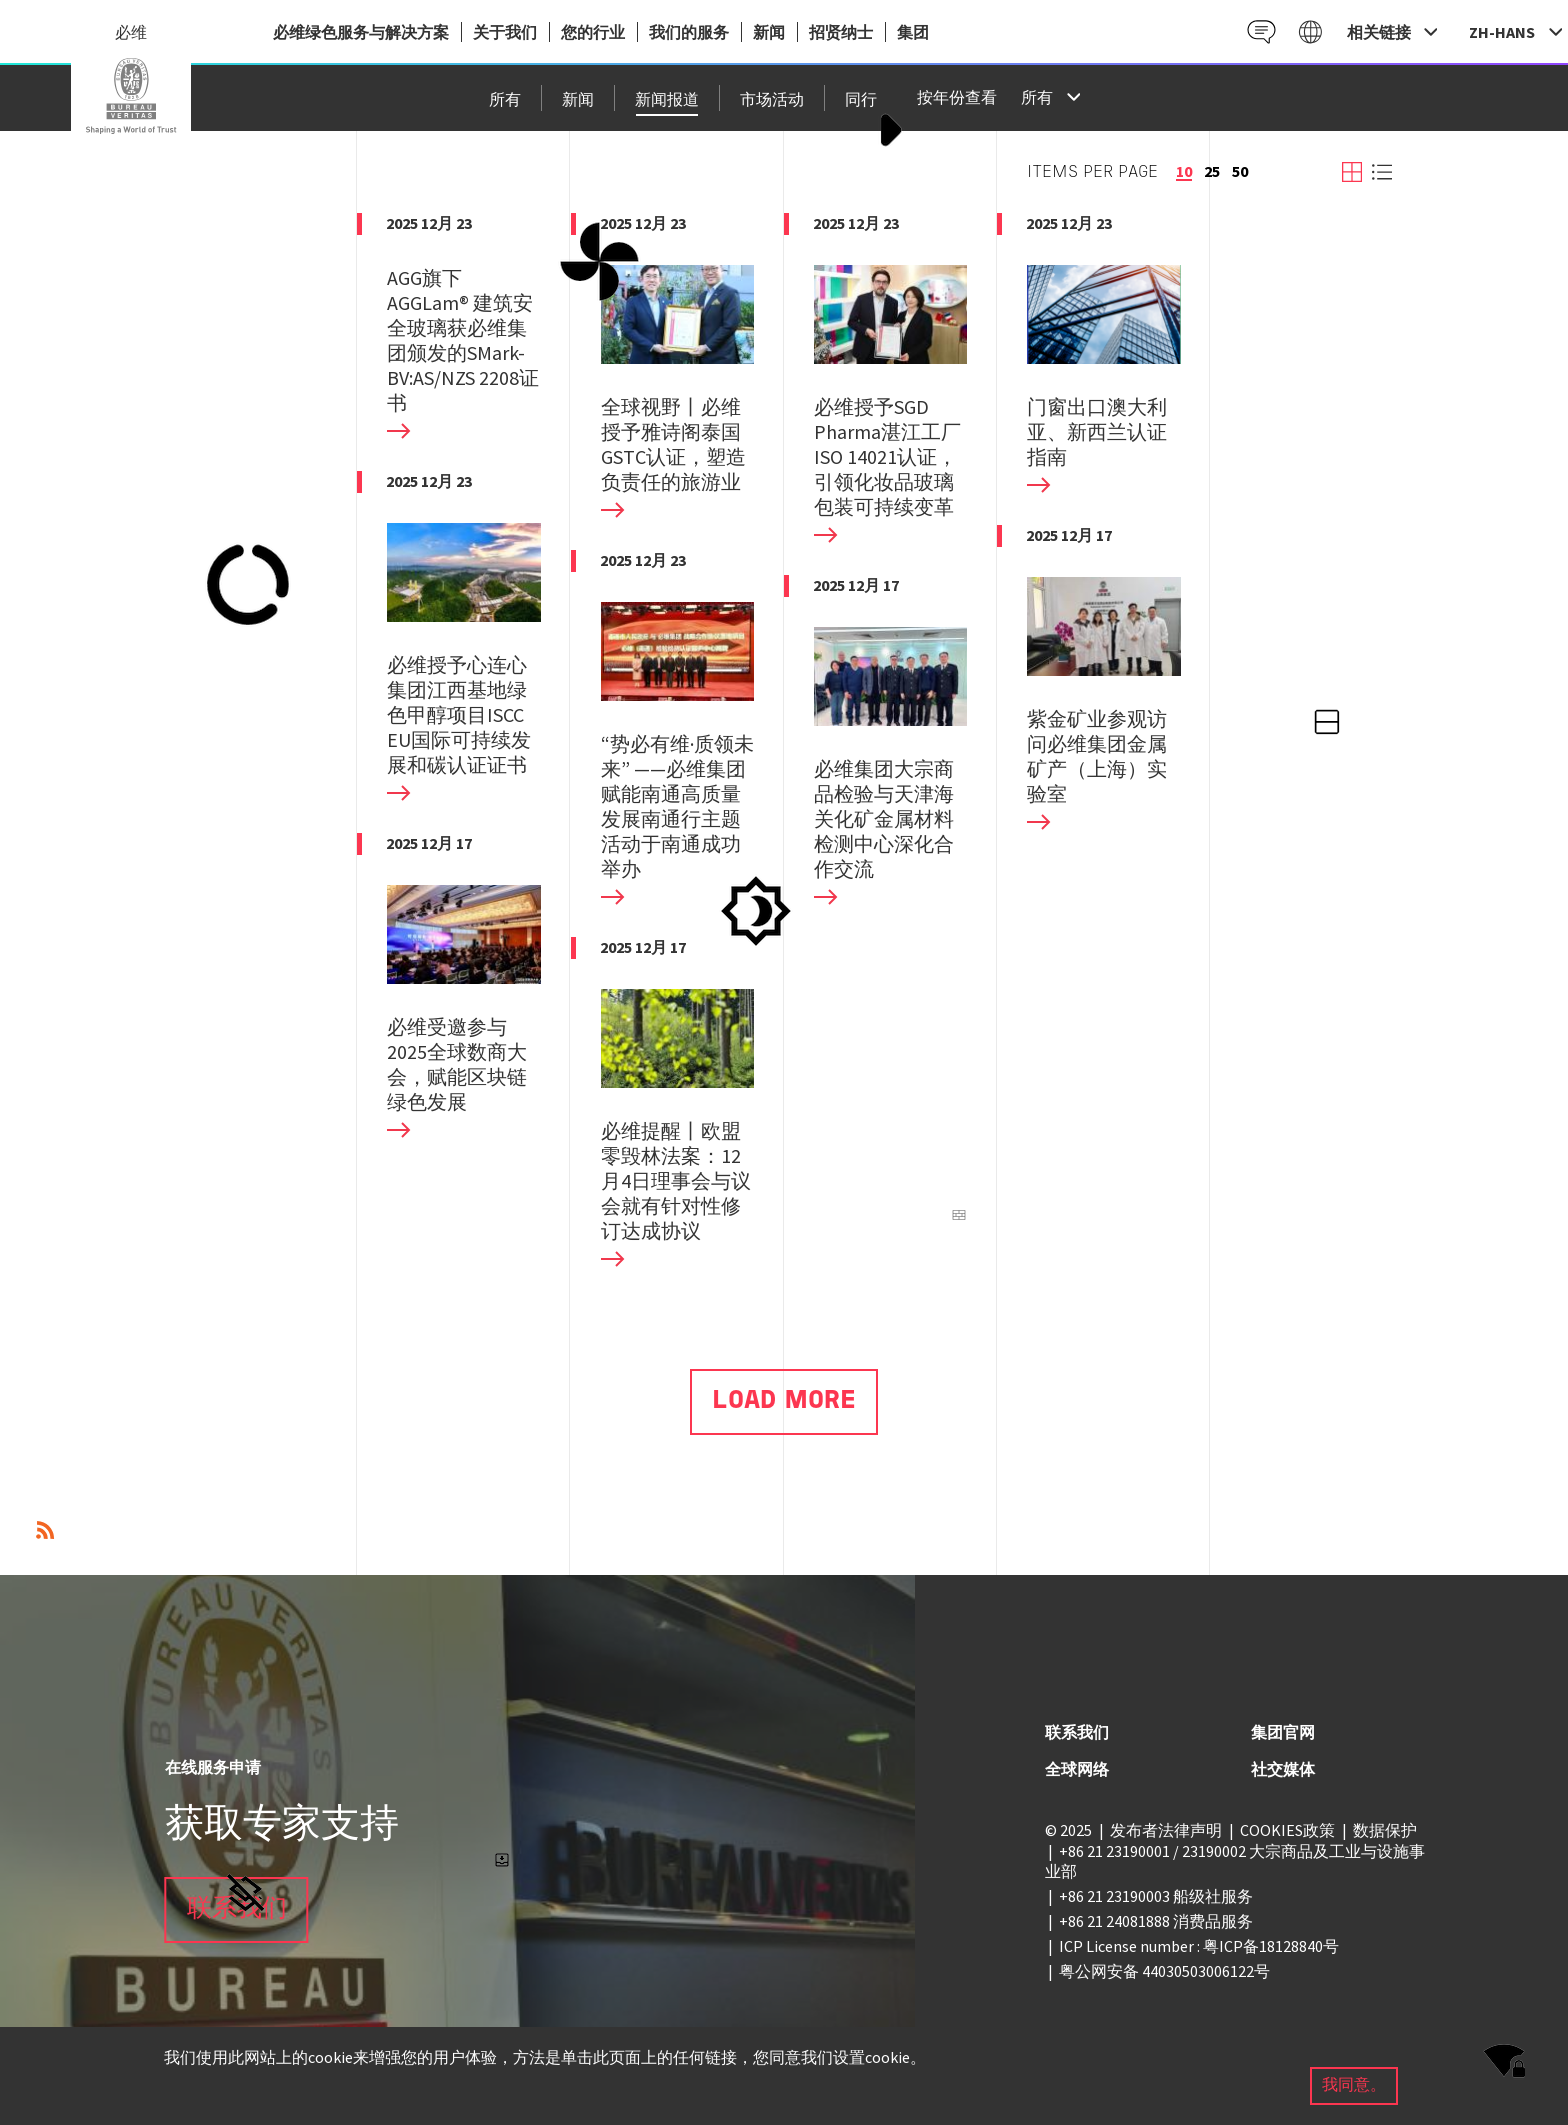 Image resolution: width=1568 pixels, height=2125 pixels. I want to click on connected to a secure wifi network, so click(1504, 2060).